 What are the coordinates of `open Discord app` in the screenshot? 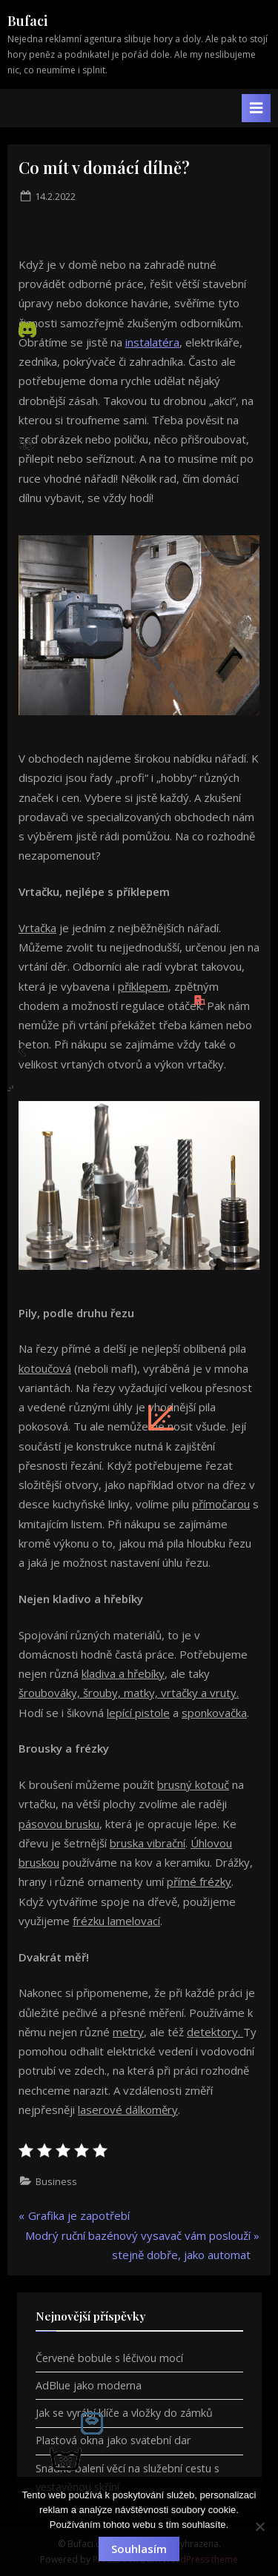 It's located at (27, 329).